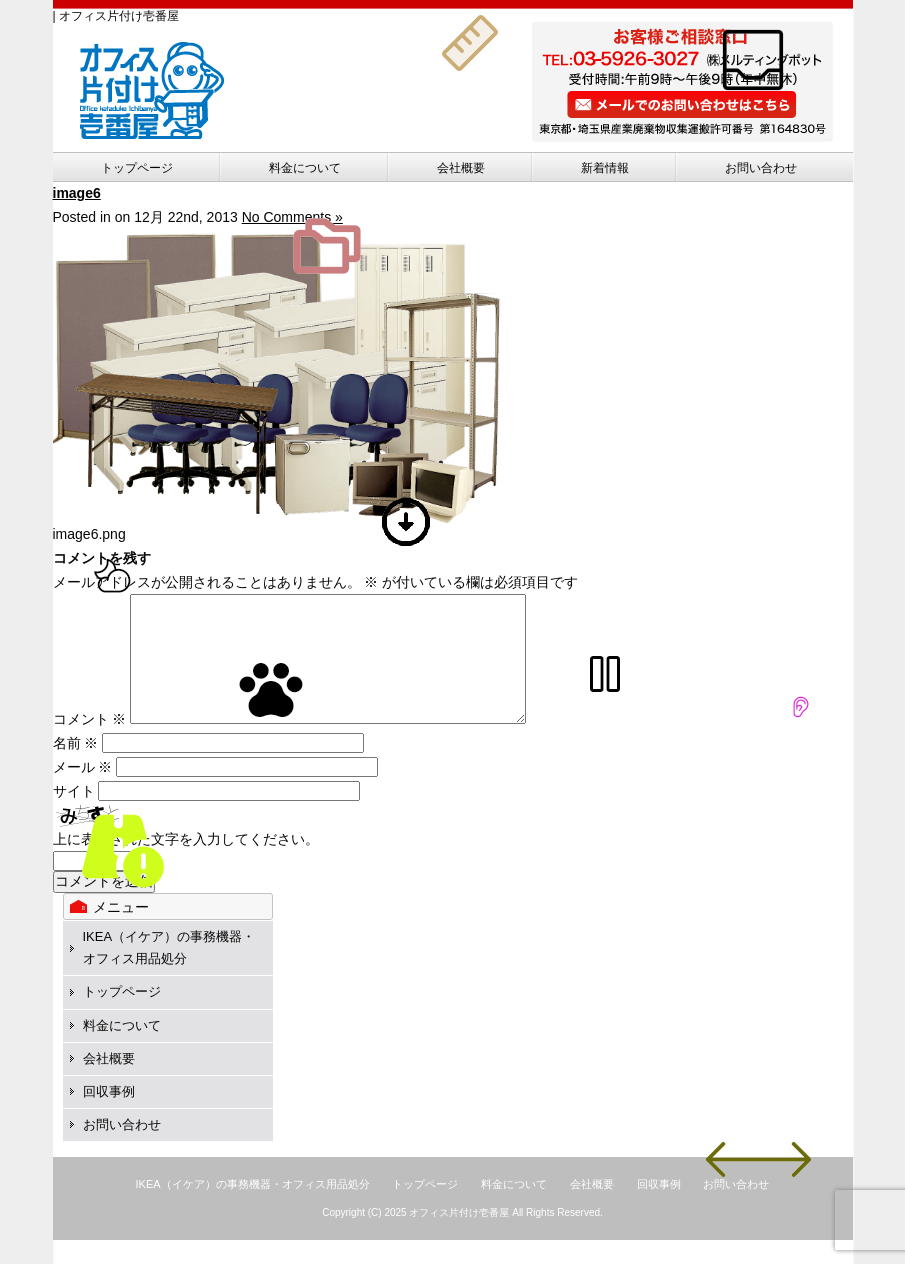 The image size is (905, 1264). I want to click on browse all folders, so click(326, 246).